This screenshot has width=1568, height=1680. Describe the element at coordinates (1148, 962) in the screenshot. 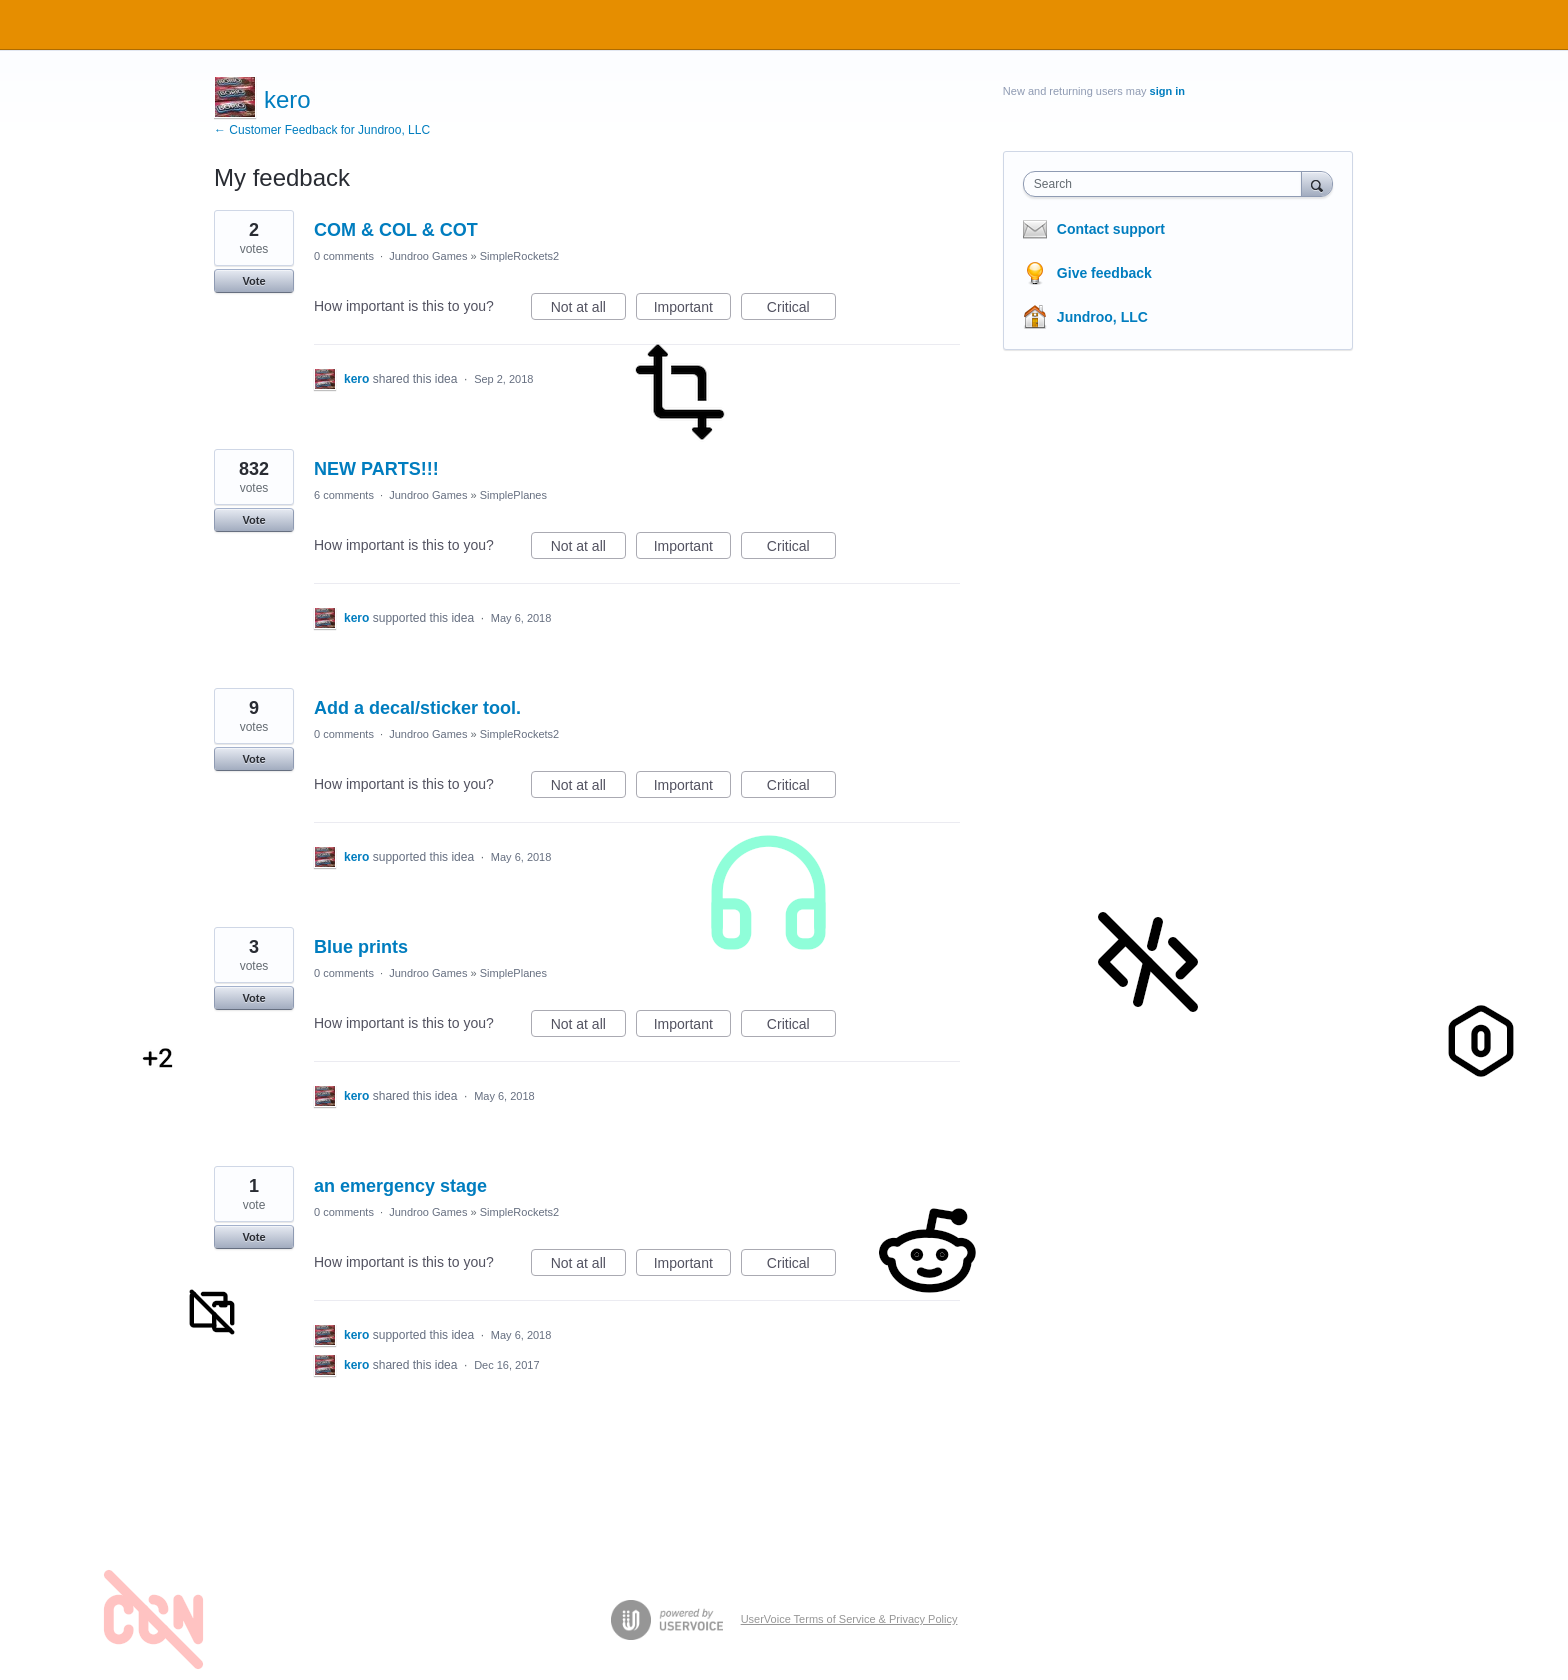

I see `code view disabled or unavailable` at that location.